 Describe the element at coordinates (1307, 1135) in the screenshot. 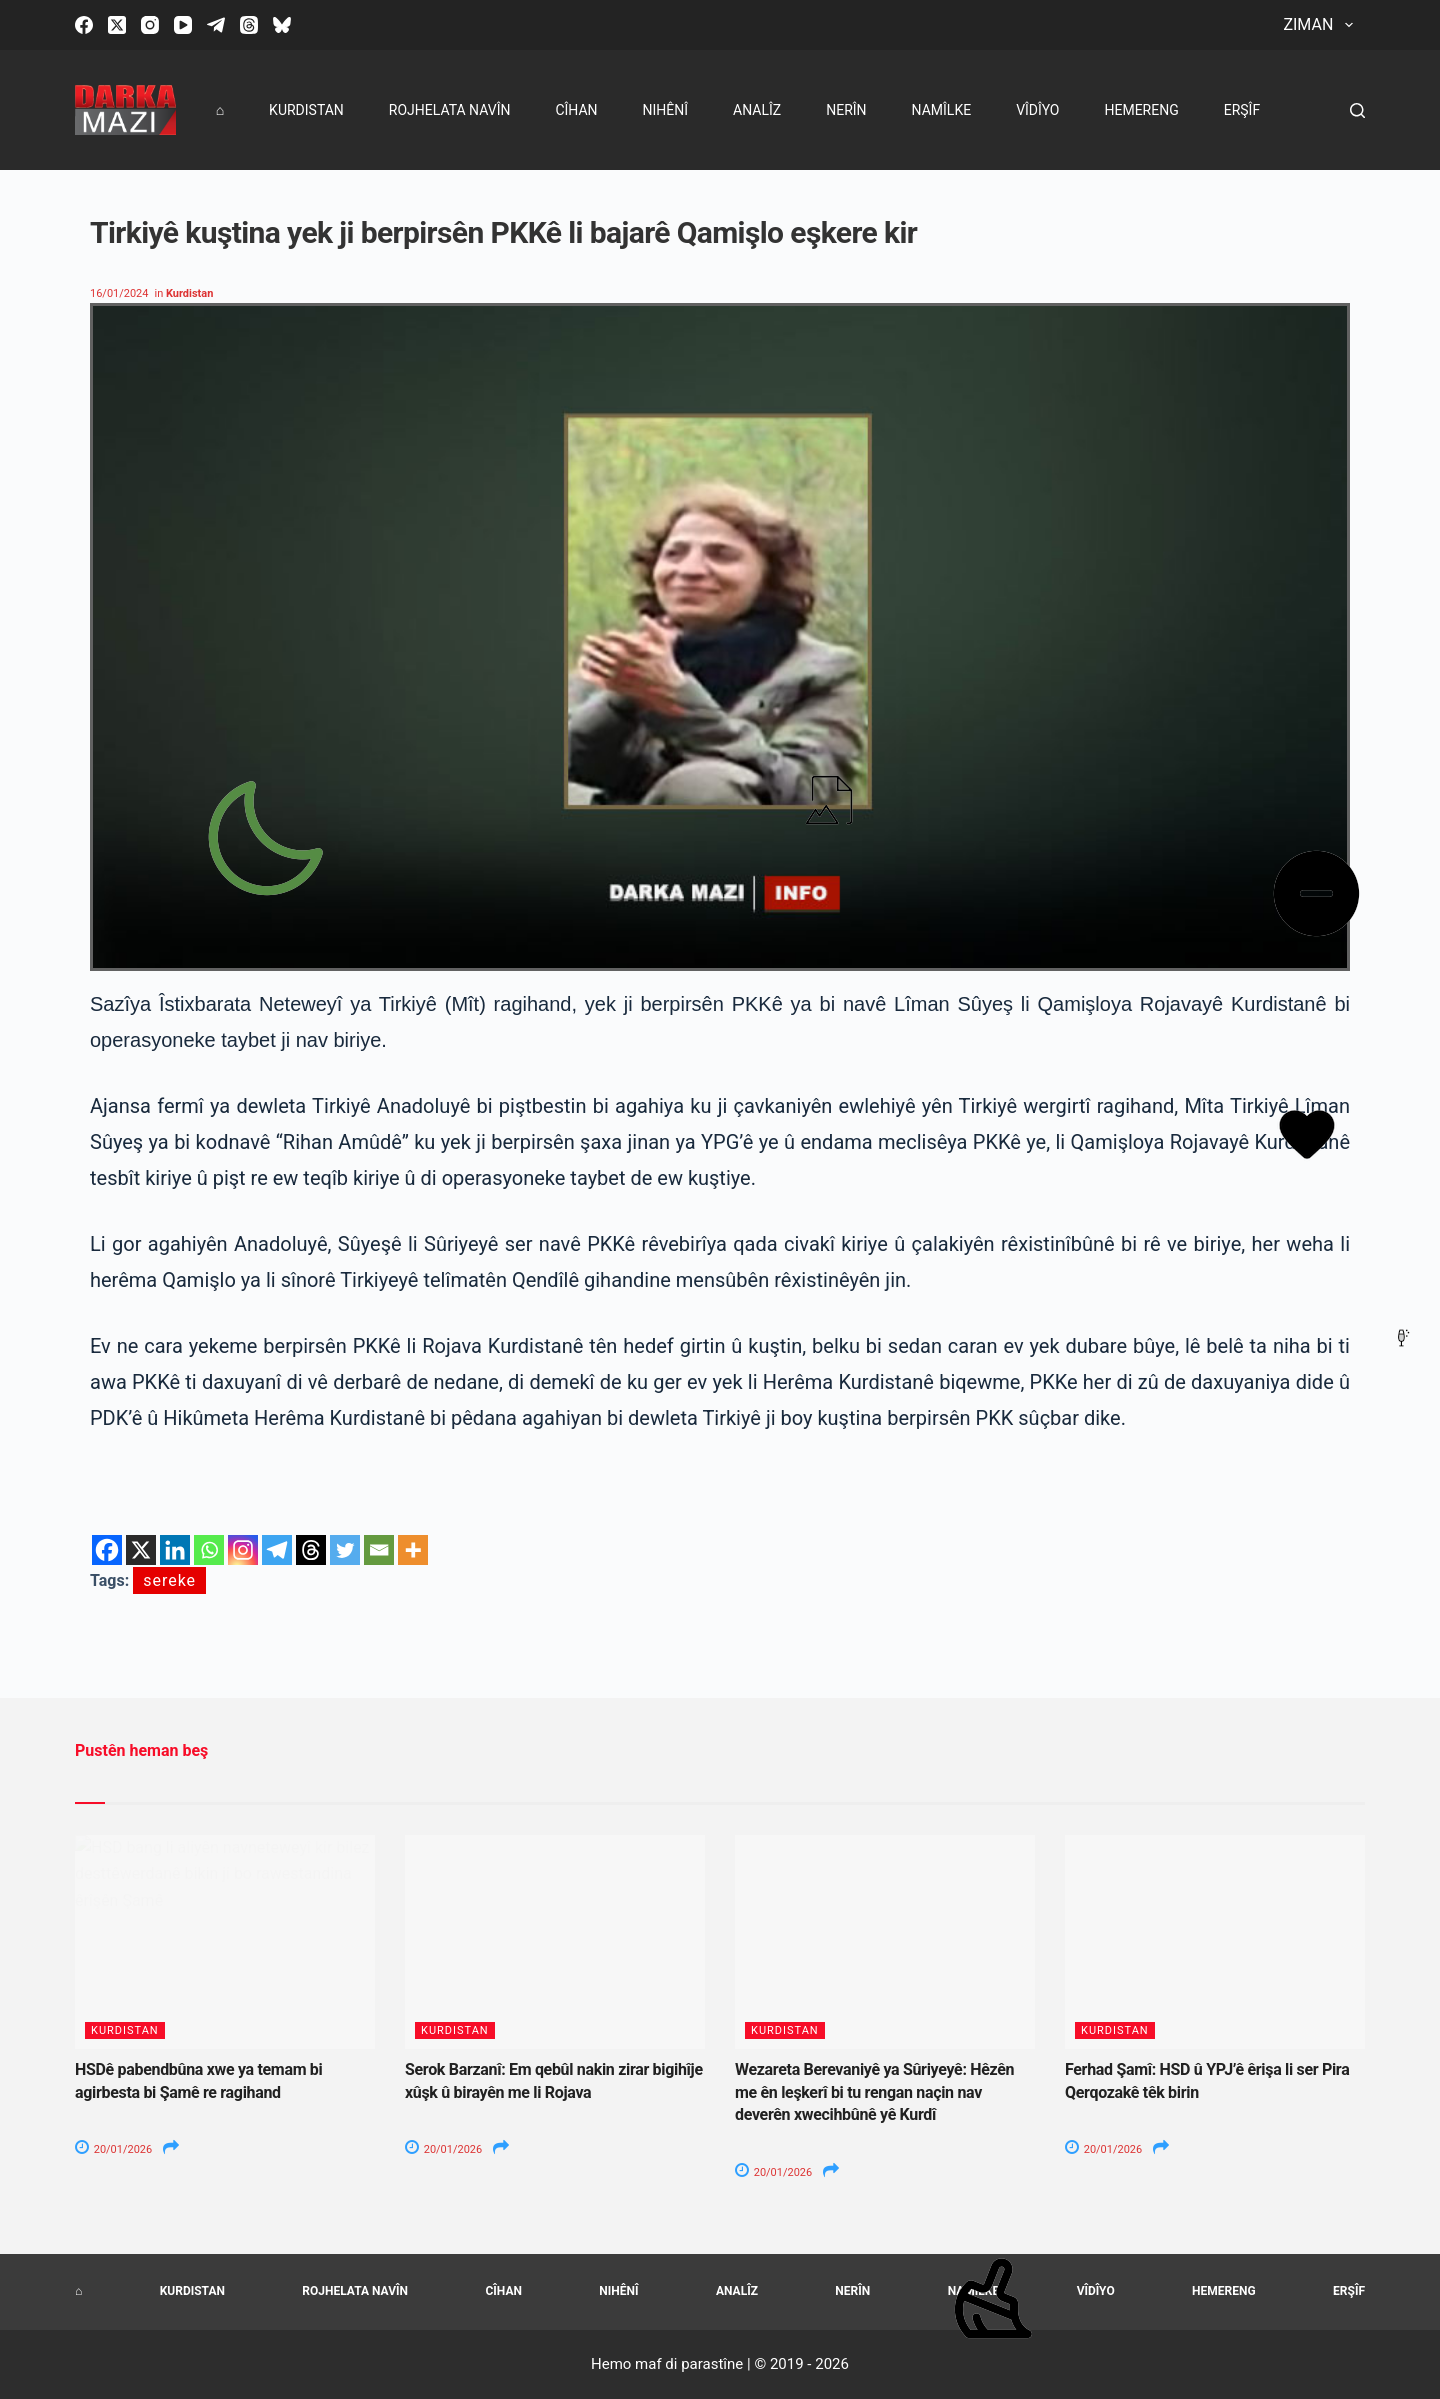

I see `add to favorites` at that location.